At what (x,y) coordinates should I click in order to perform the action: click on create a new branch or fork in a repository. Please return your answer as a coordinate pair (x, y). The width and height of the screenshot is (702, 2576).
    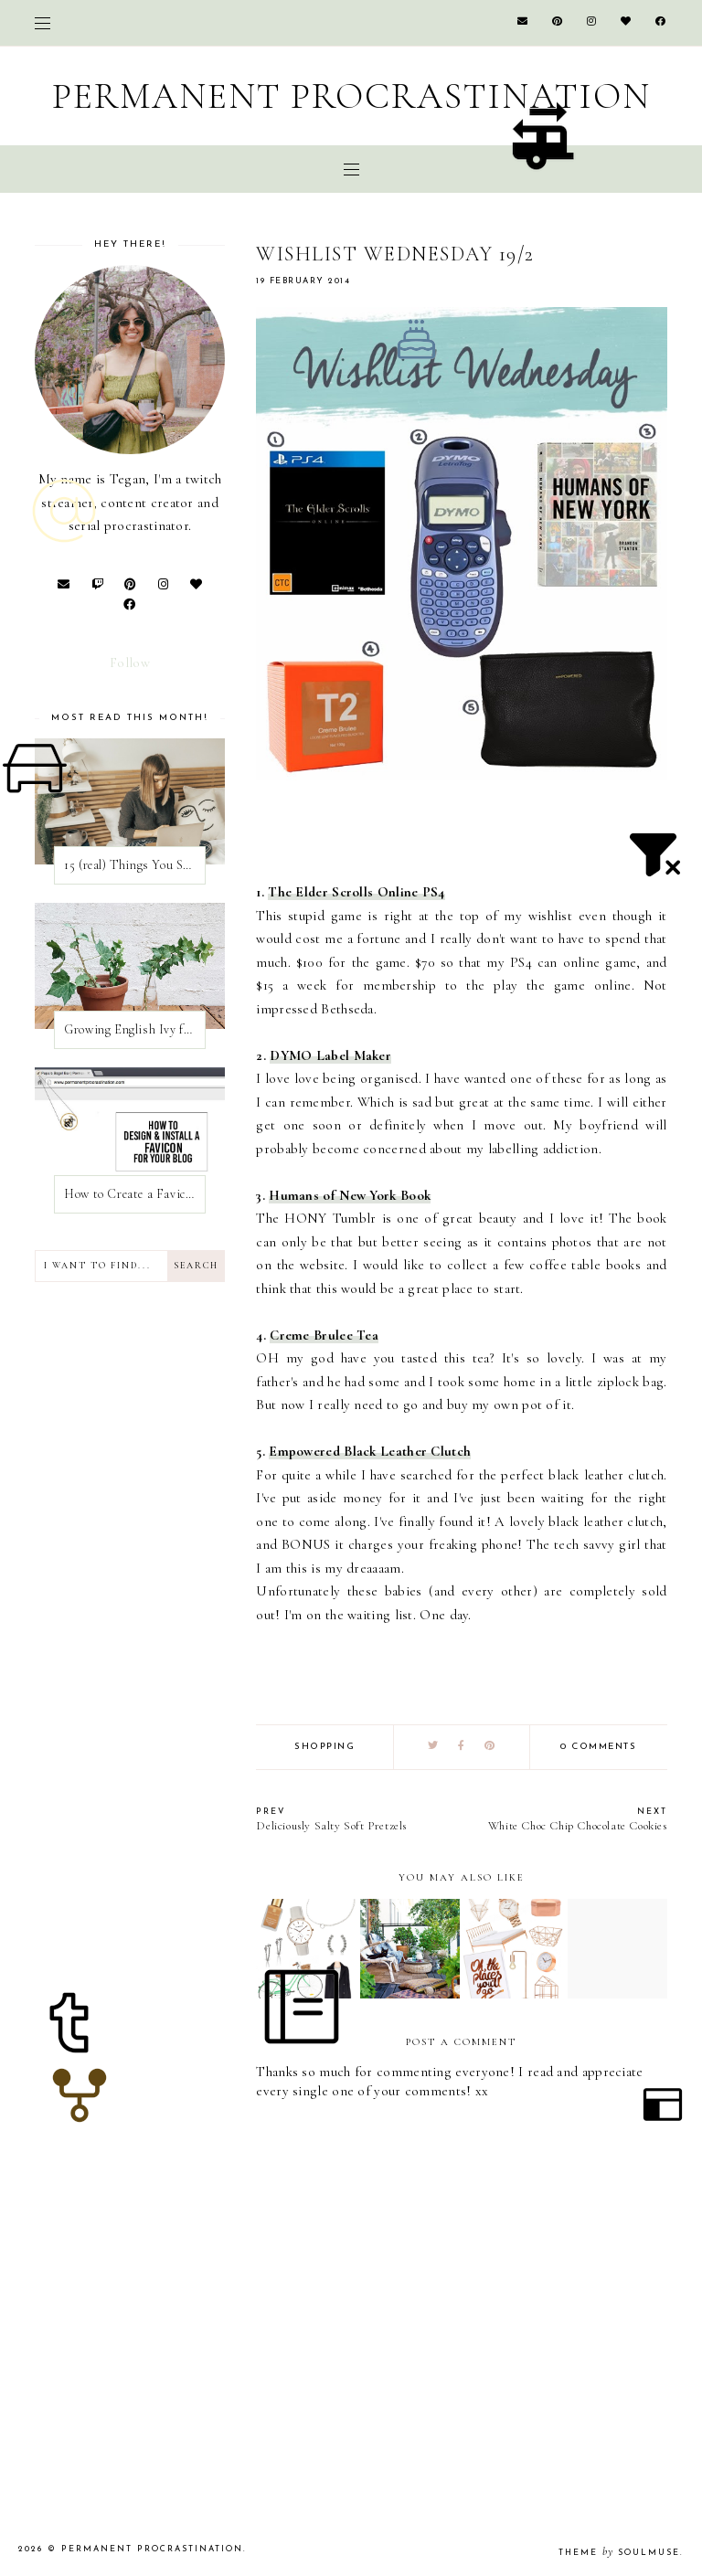
    Looking at the image, I should click on (80, 2095).